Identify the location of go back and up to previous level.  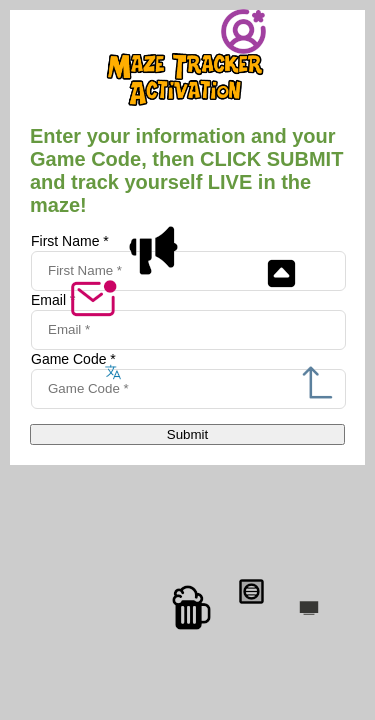
(317, 382).